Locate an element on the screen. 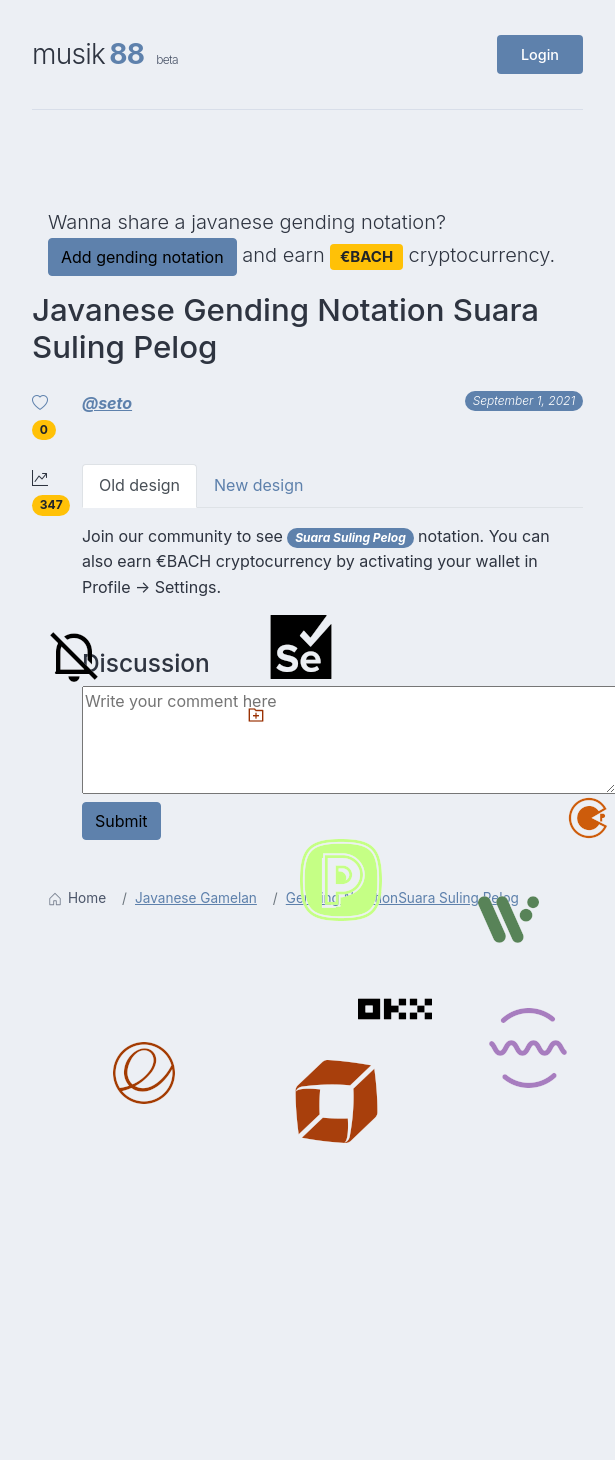  codiepie brand logo is located at coordinates (588, 818).